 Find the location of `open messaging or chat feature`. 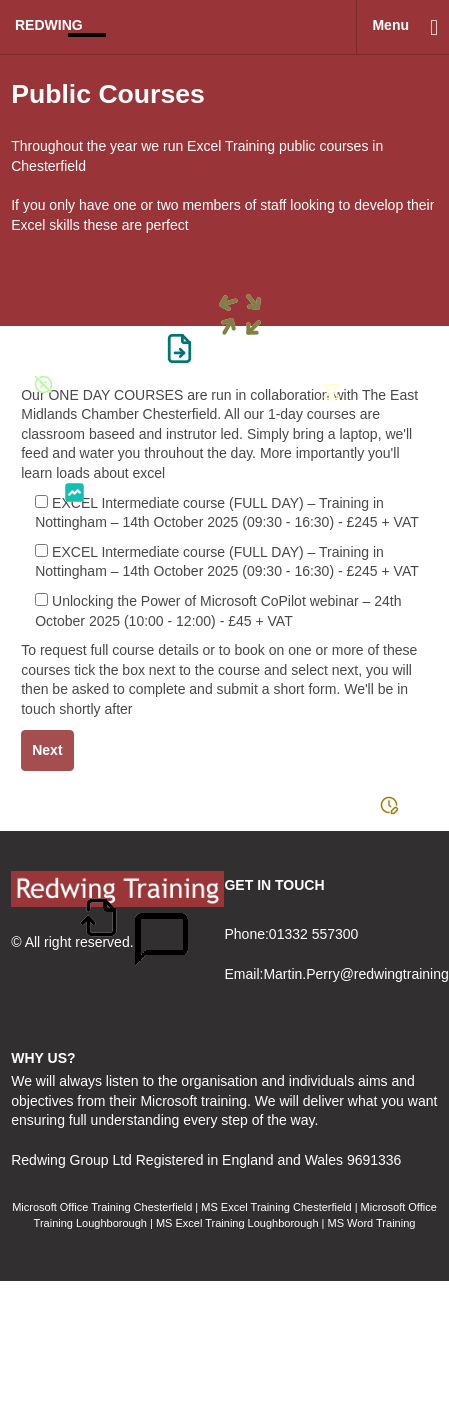

open messaging or chat feature is located at coordinates (161, 939).